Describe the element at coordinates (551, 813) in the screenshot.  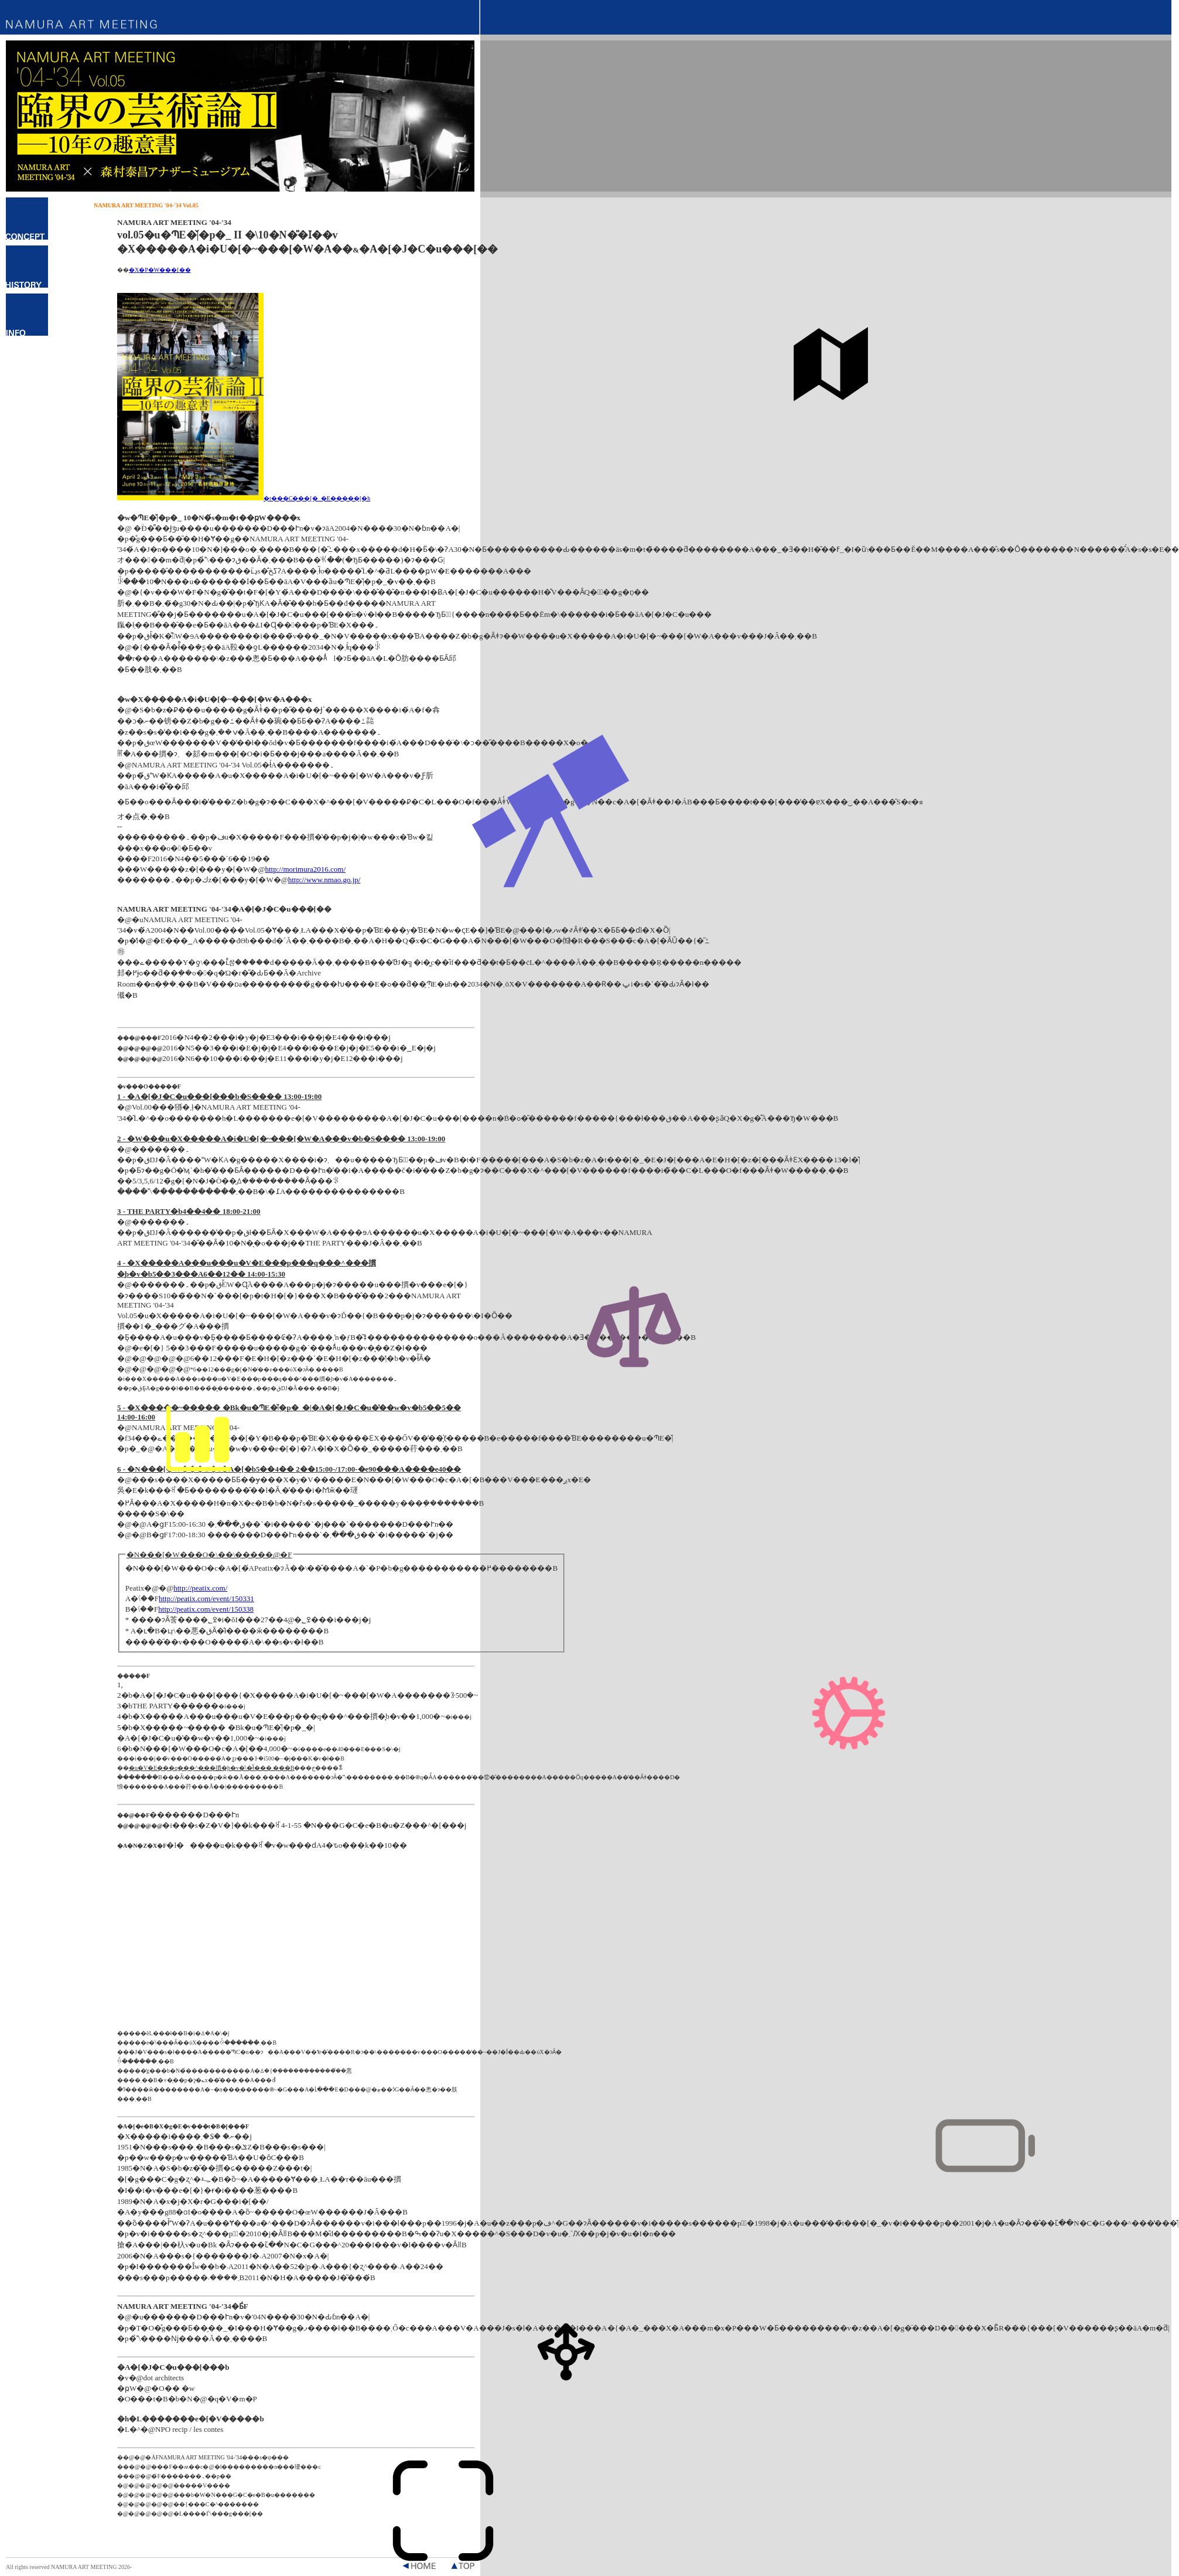
I see `explore or discover new content` at that location.